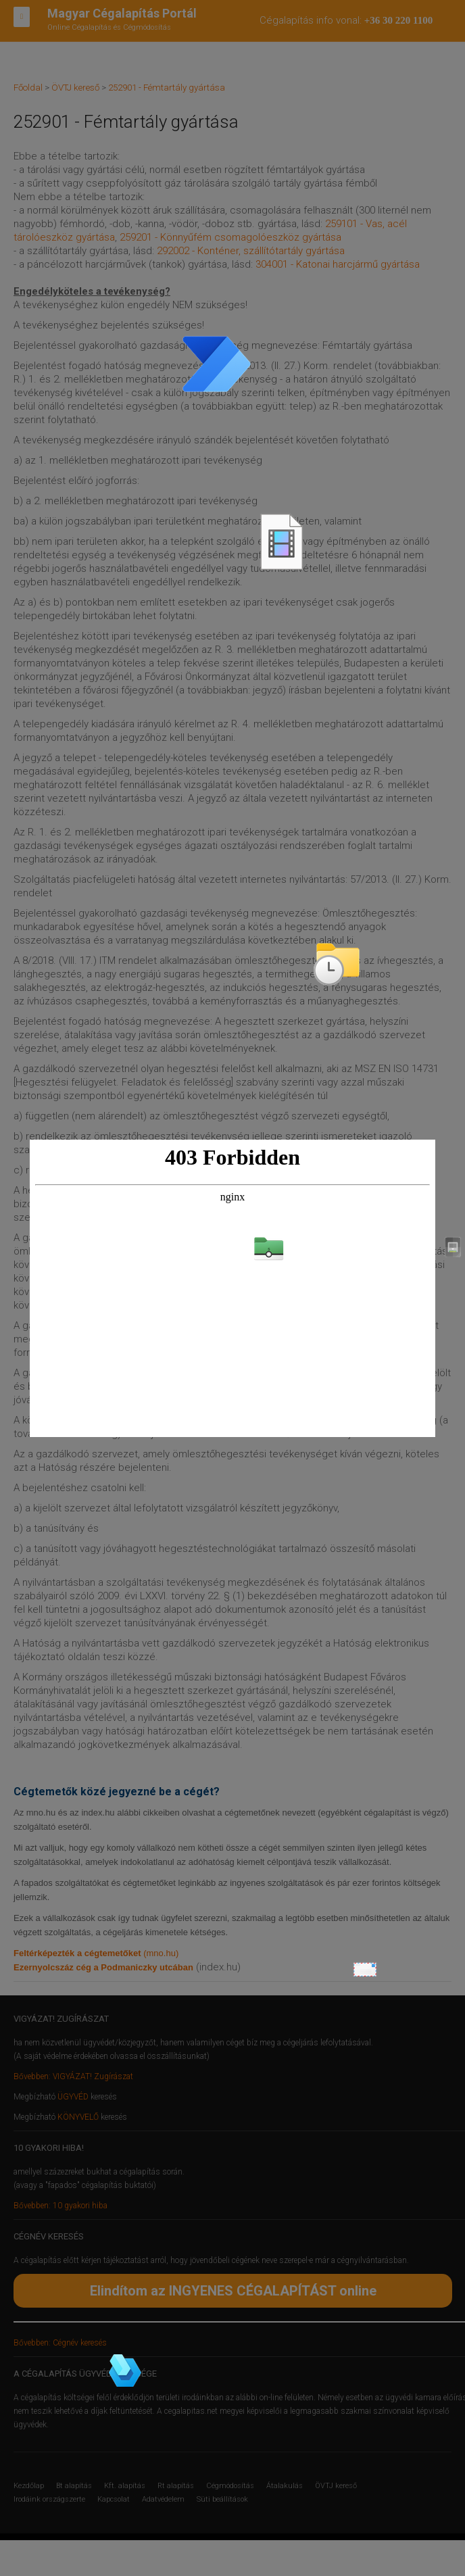 This screenshot has width=465, height=2576. Describe the element at coordinates (216, 364) in the screenshot. I see `open microsoft power automate` at that location.